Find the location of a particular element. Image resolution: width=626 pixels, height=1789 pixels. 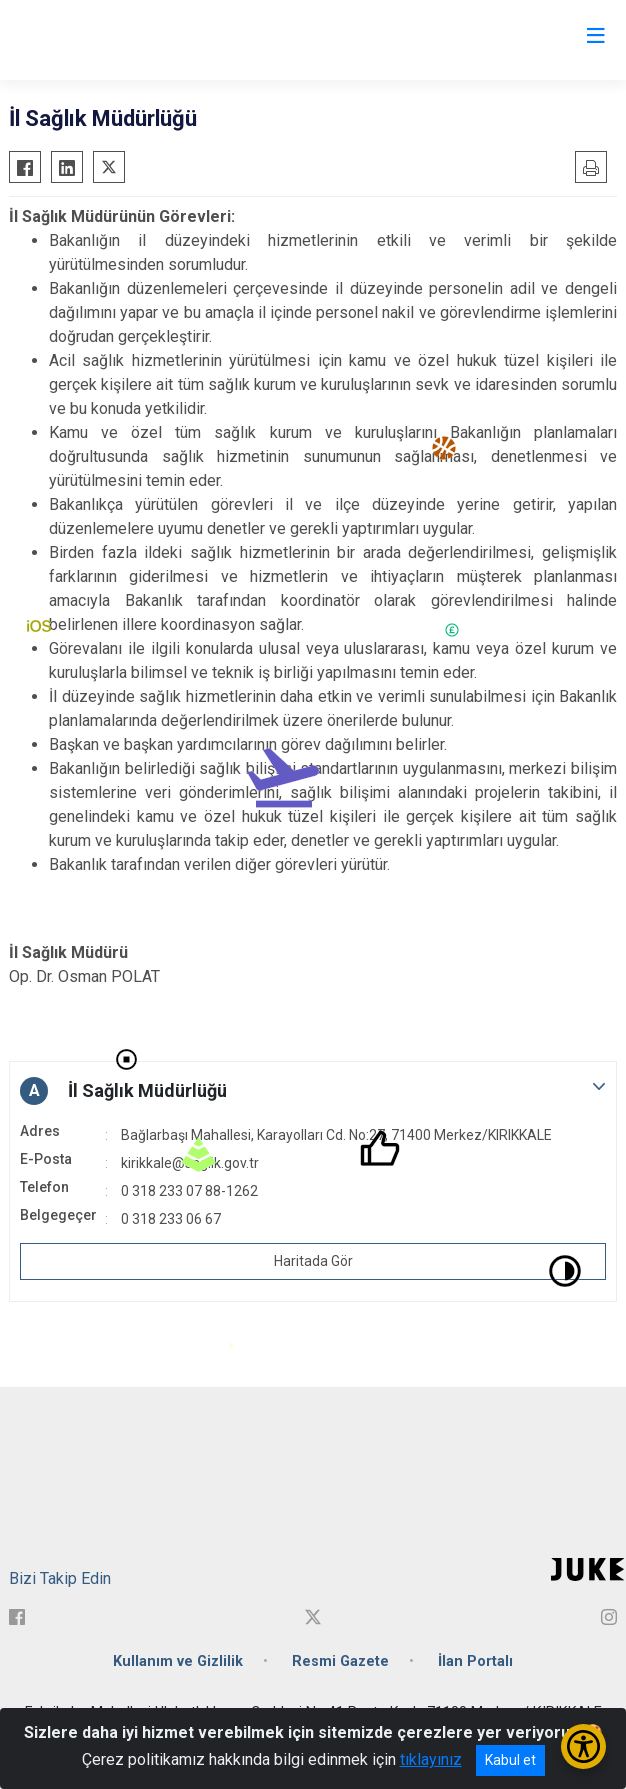

juke music streaming service logo is located at coordinates (587, 1569).